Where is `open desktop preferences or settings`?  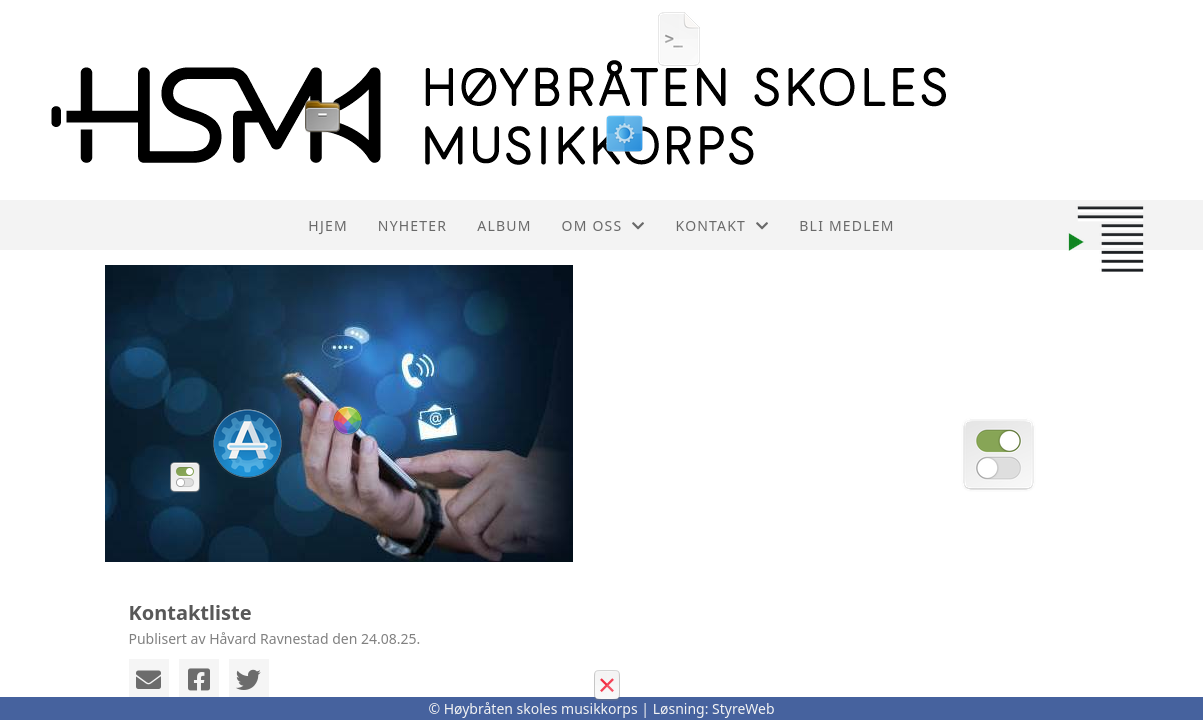 open desktop preferences or settings is located at coordinates (998, 454).